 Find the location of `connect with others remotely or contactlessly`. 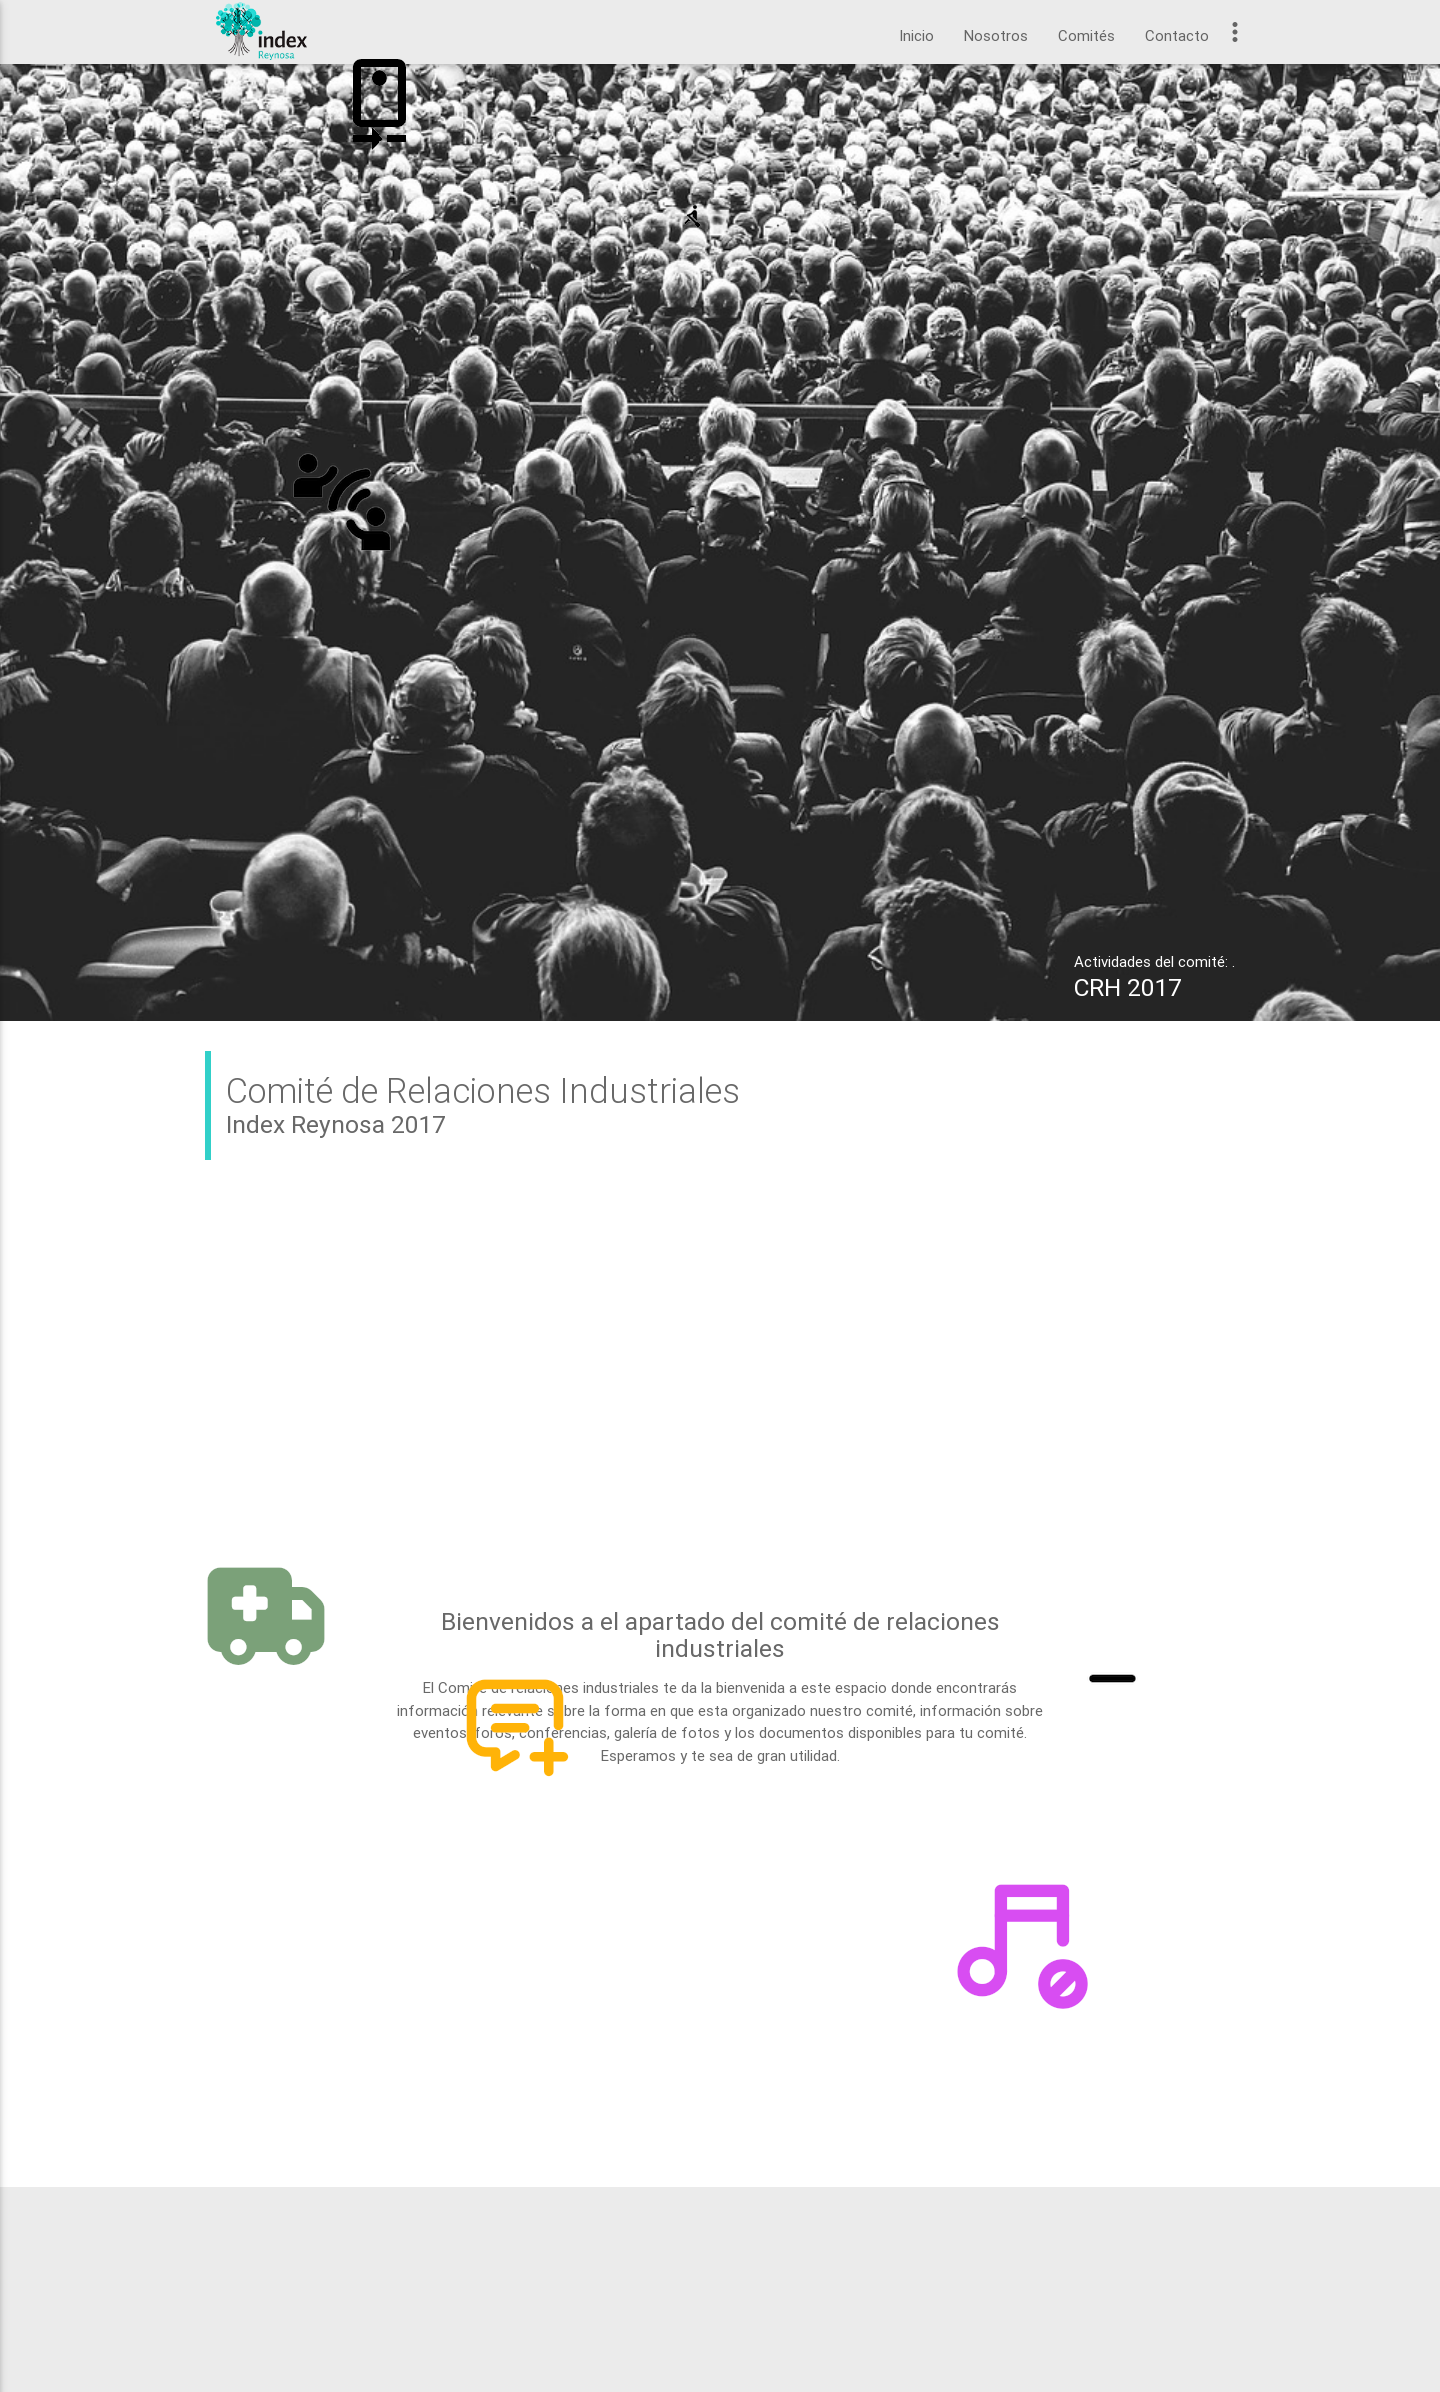

connect with others remotely or contactlessly is located at coordinates (342, 502).